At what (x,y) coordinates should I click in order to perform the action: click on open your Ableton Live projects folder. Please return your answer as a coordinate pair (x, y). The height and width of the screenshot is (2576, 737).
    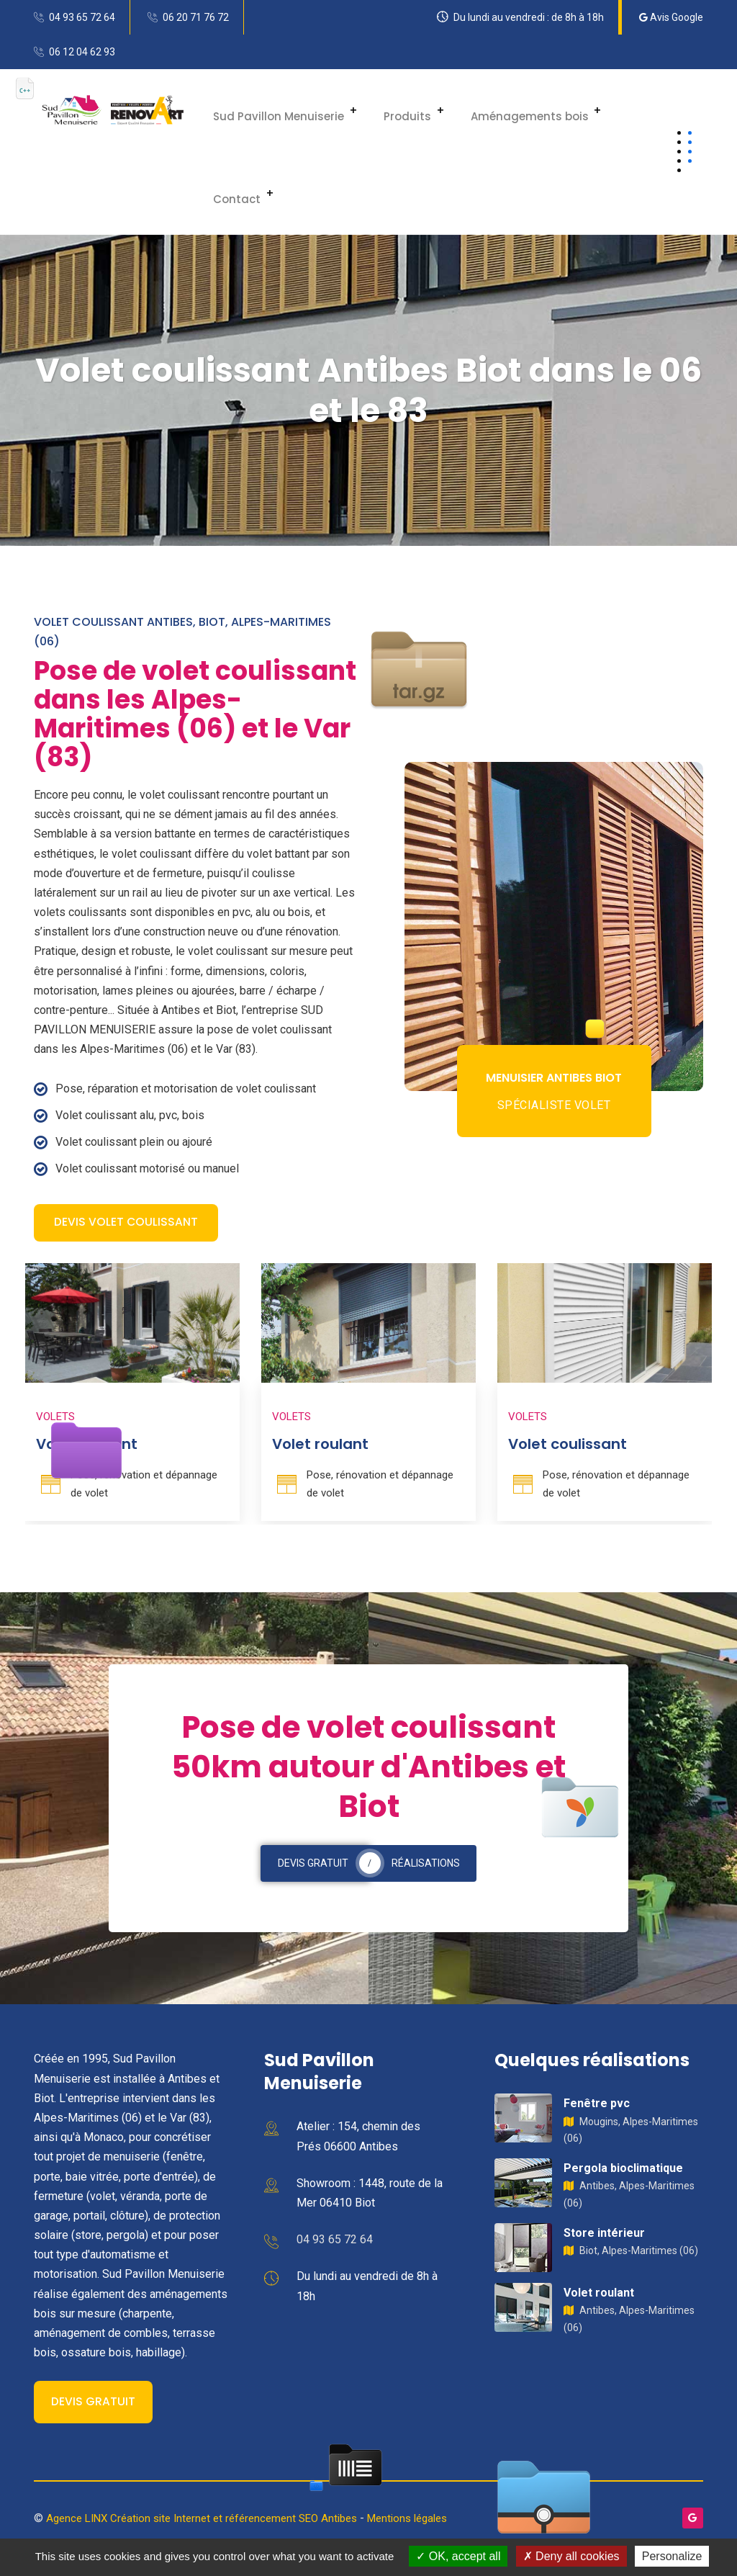
    Looking at the image, I should click on (355, 2466).